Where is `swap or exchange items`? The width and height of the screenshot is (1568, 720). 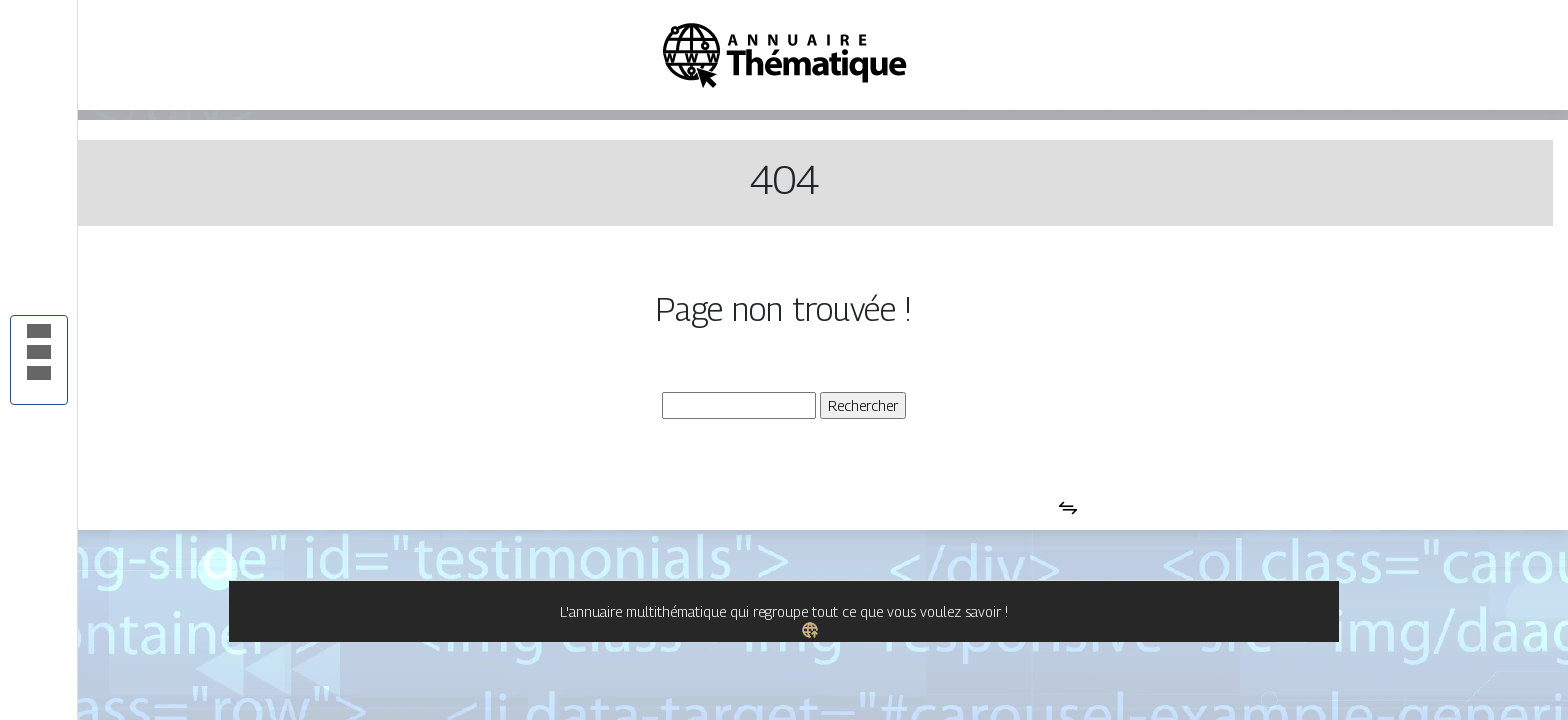
swap or exchange items is located at coordinates (1068, 508).